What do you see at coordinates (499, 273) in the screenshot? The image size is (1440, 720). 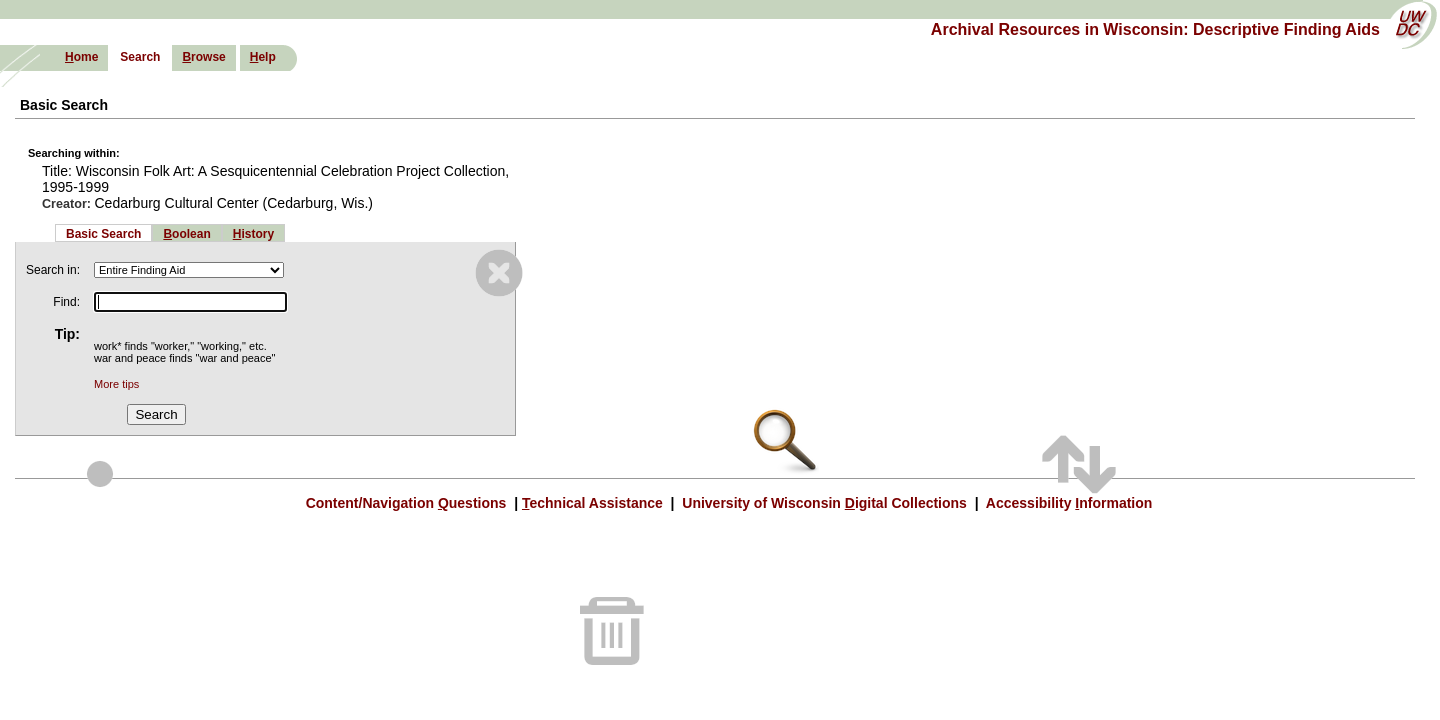 I see `delete selected item` at bounding box center [499, 273].